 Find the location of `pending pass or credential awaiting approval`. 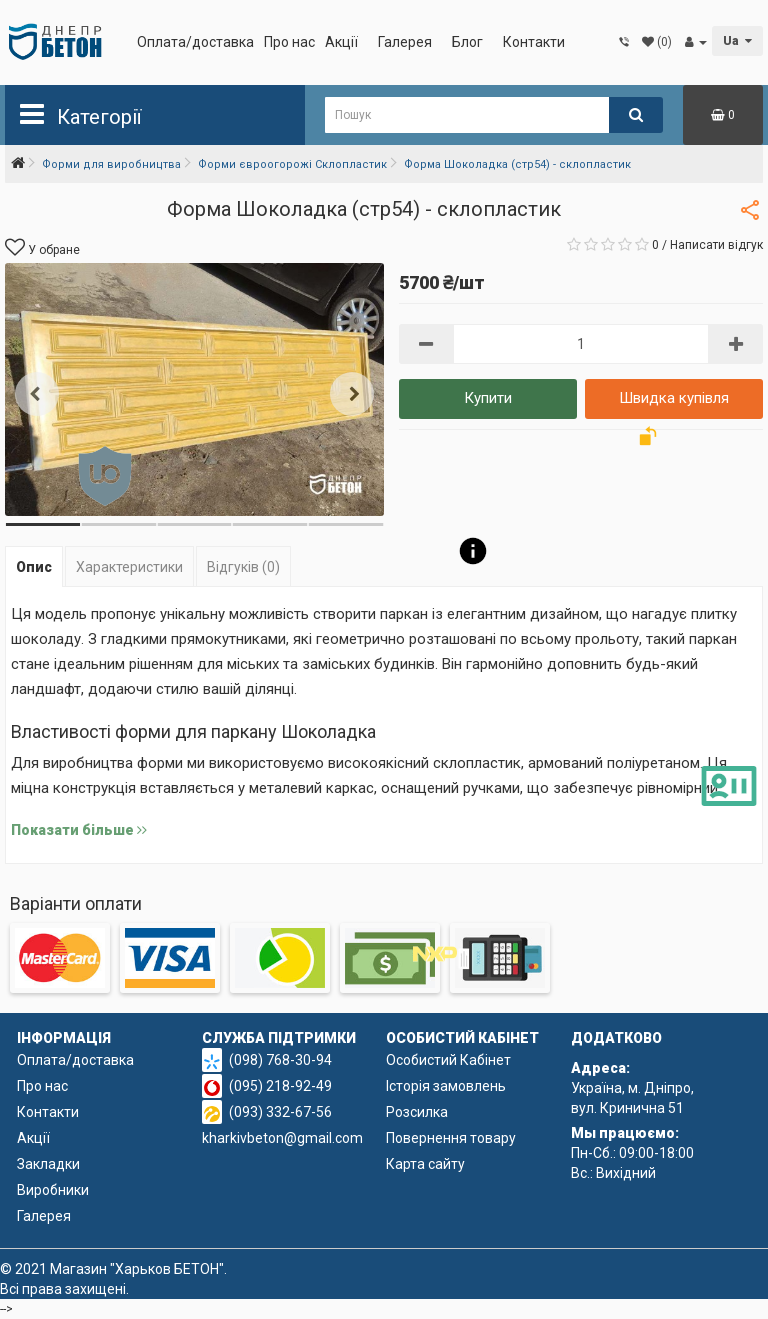

pending pass or credential awaiting approval is located at coordinates (729, 786).